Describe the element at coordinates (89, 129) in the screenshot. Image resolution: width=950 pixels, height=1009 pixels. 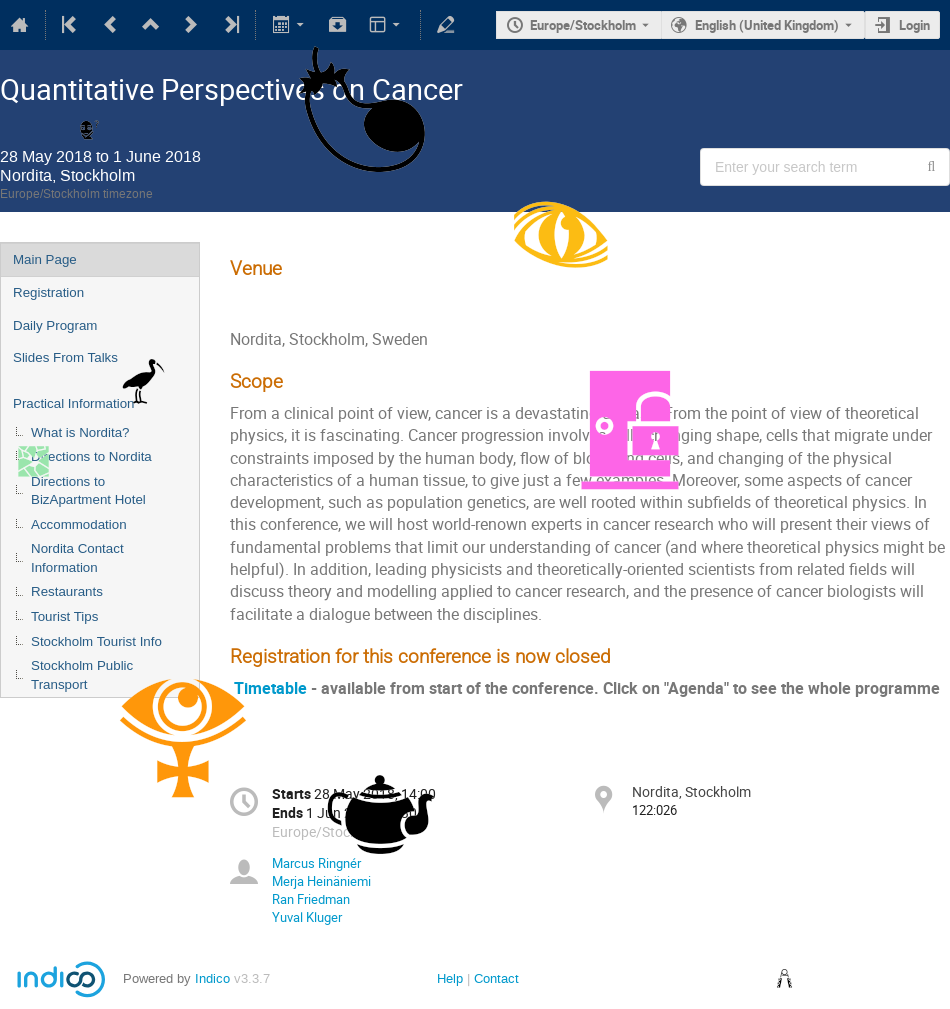
I see `indicates a thinking or processing state` at that location.